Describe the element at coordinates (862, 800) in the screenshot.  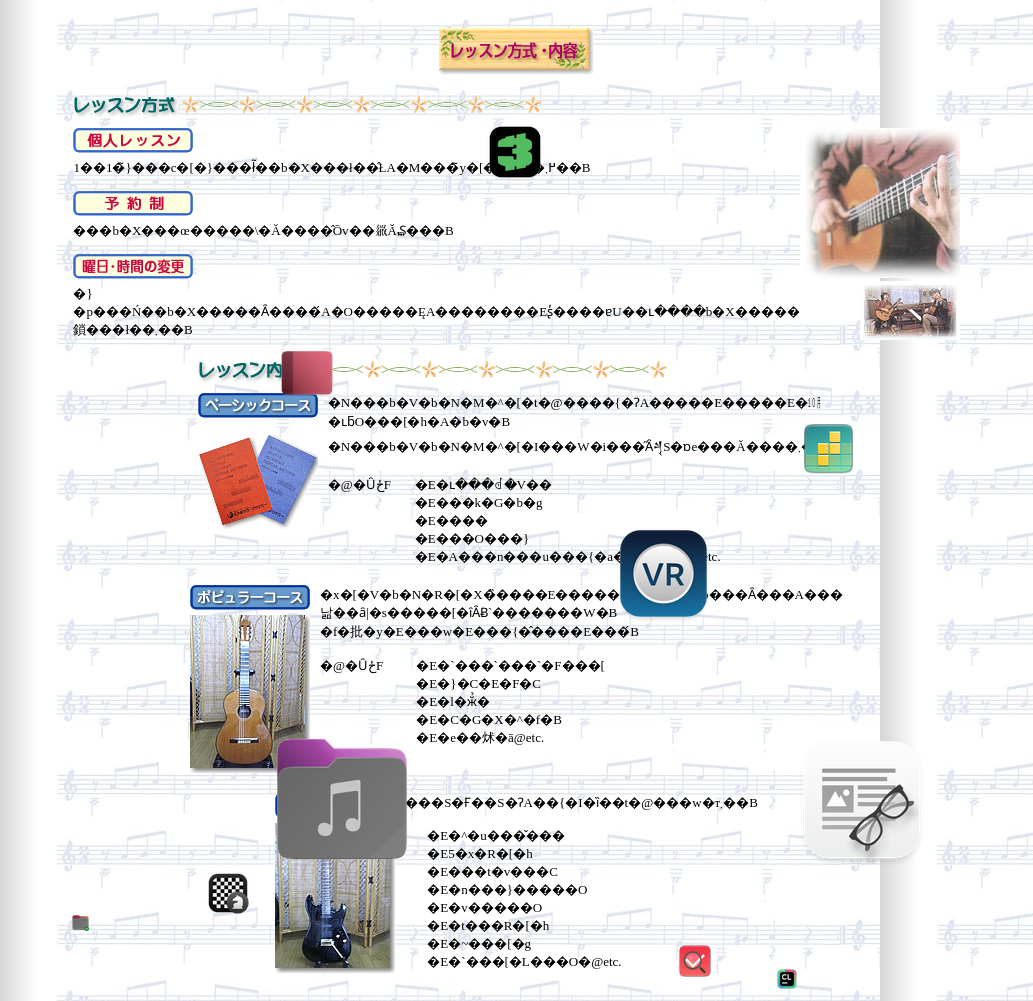
I see `open gnome documents app` at that location.